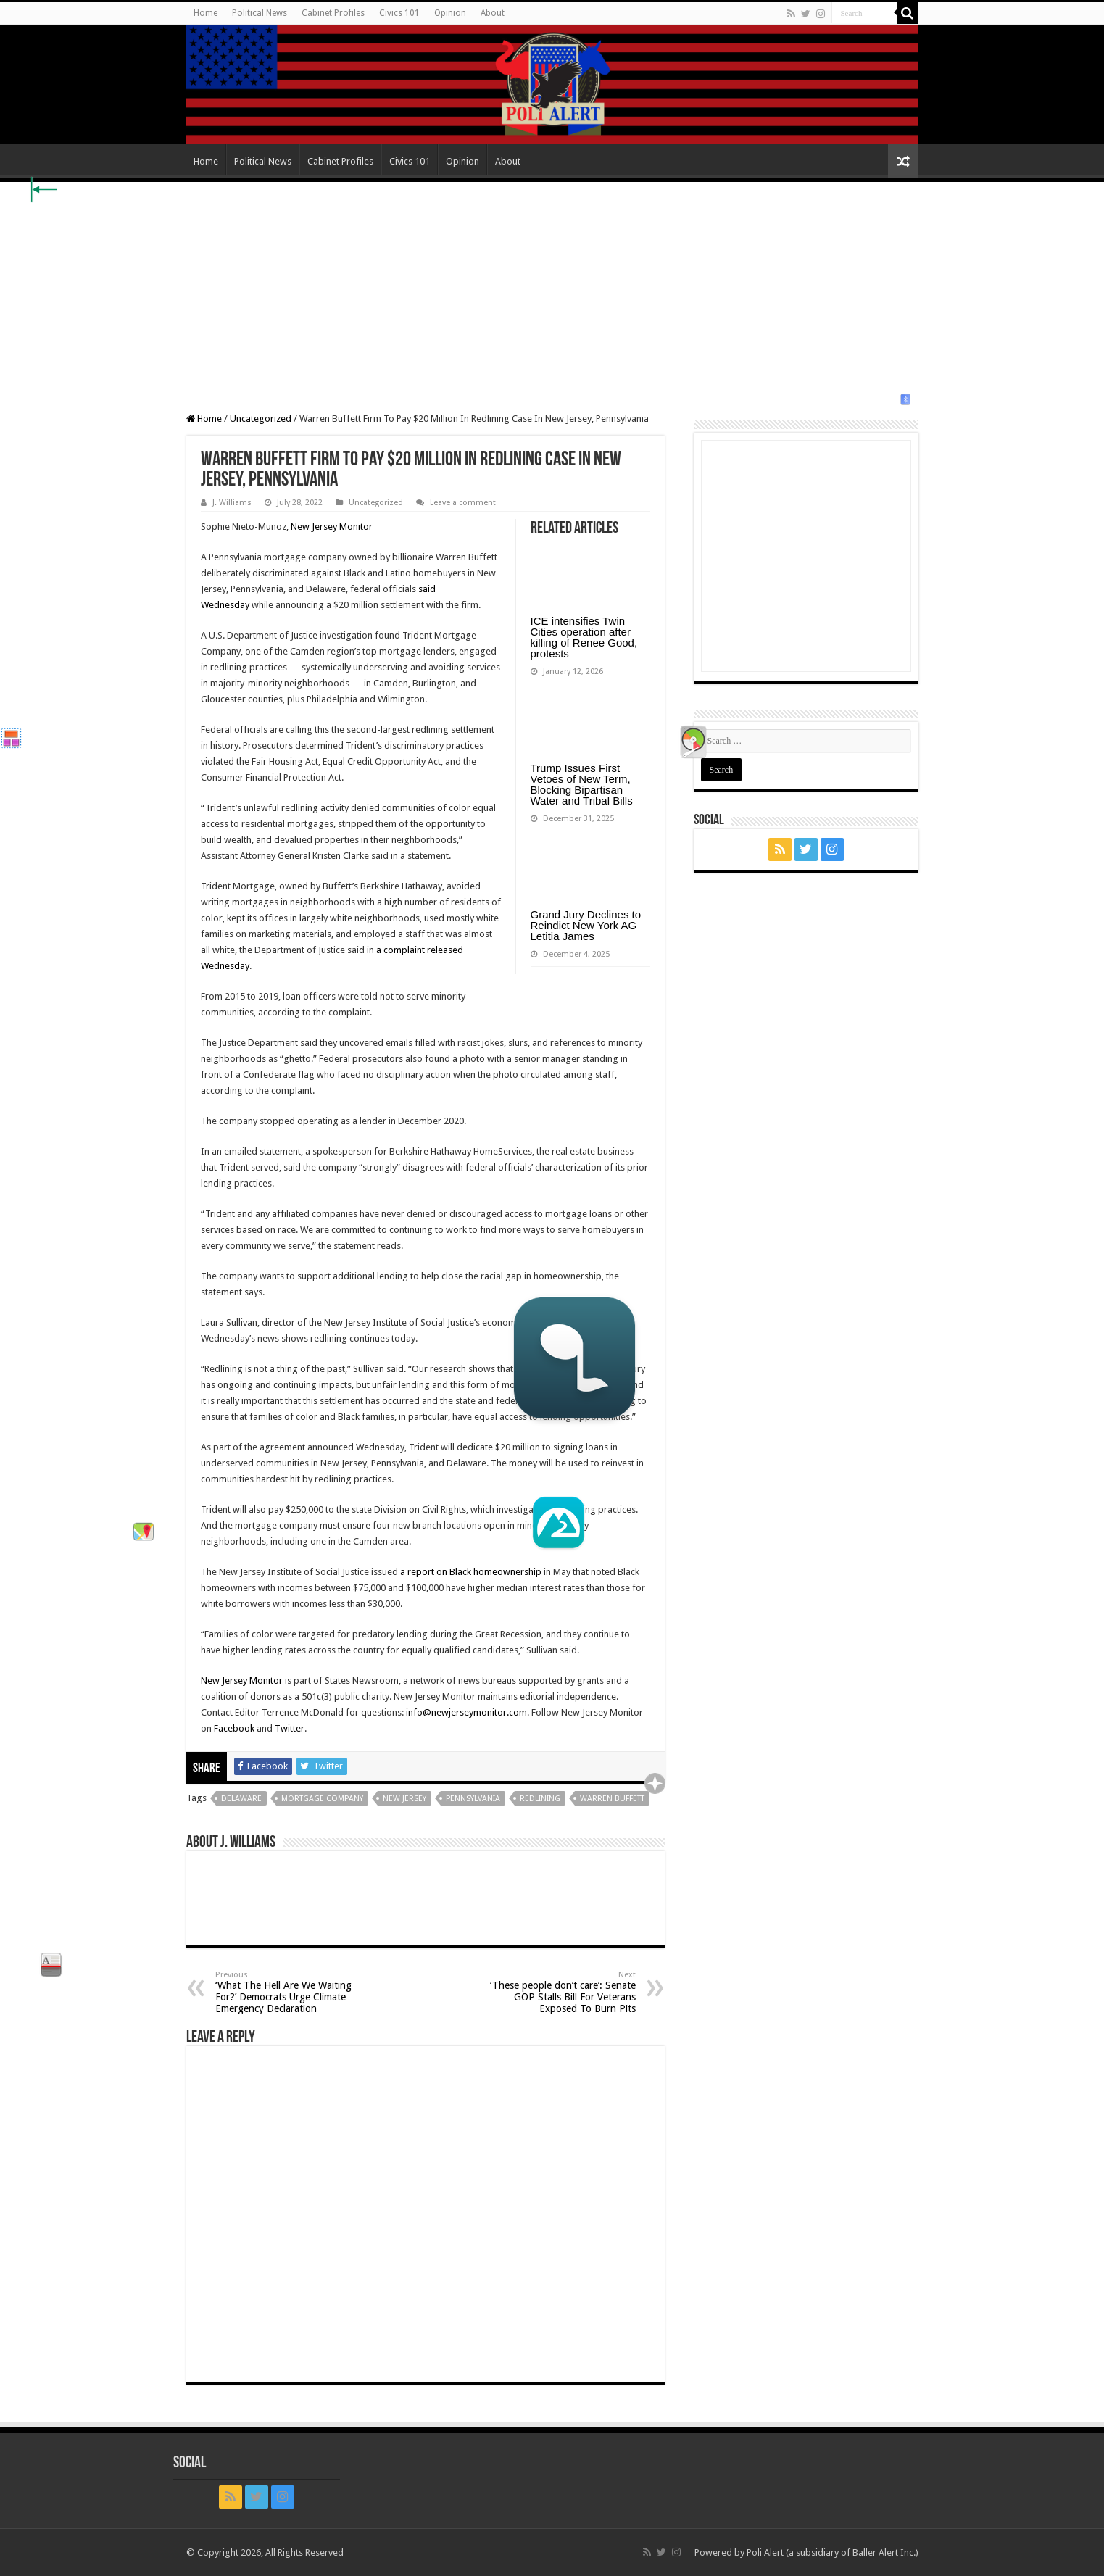 The width and height of the screenshot is (1104, 2576). What do you see at coordinates (43, 189) in the screenshot?
I see `go to the first item in a list or sequence` at bounding box center [43, 189].